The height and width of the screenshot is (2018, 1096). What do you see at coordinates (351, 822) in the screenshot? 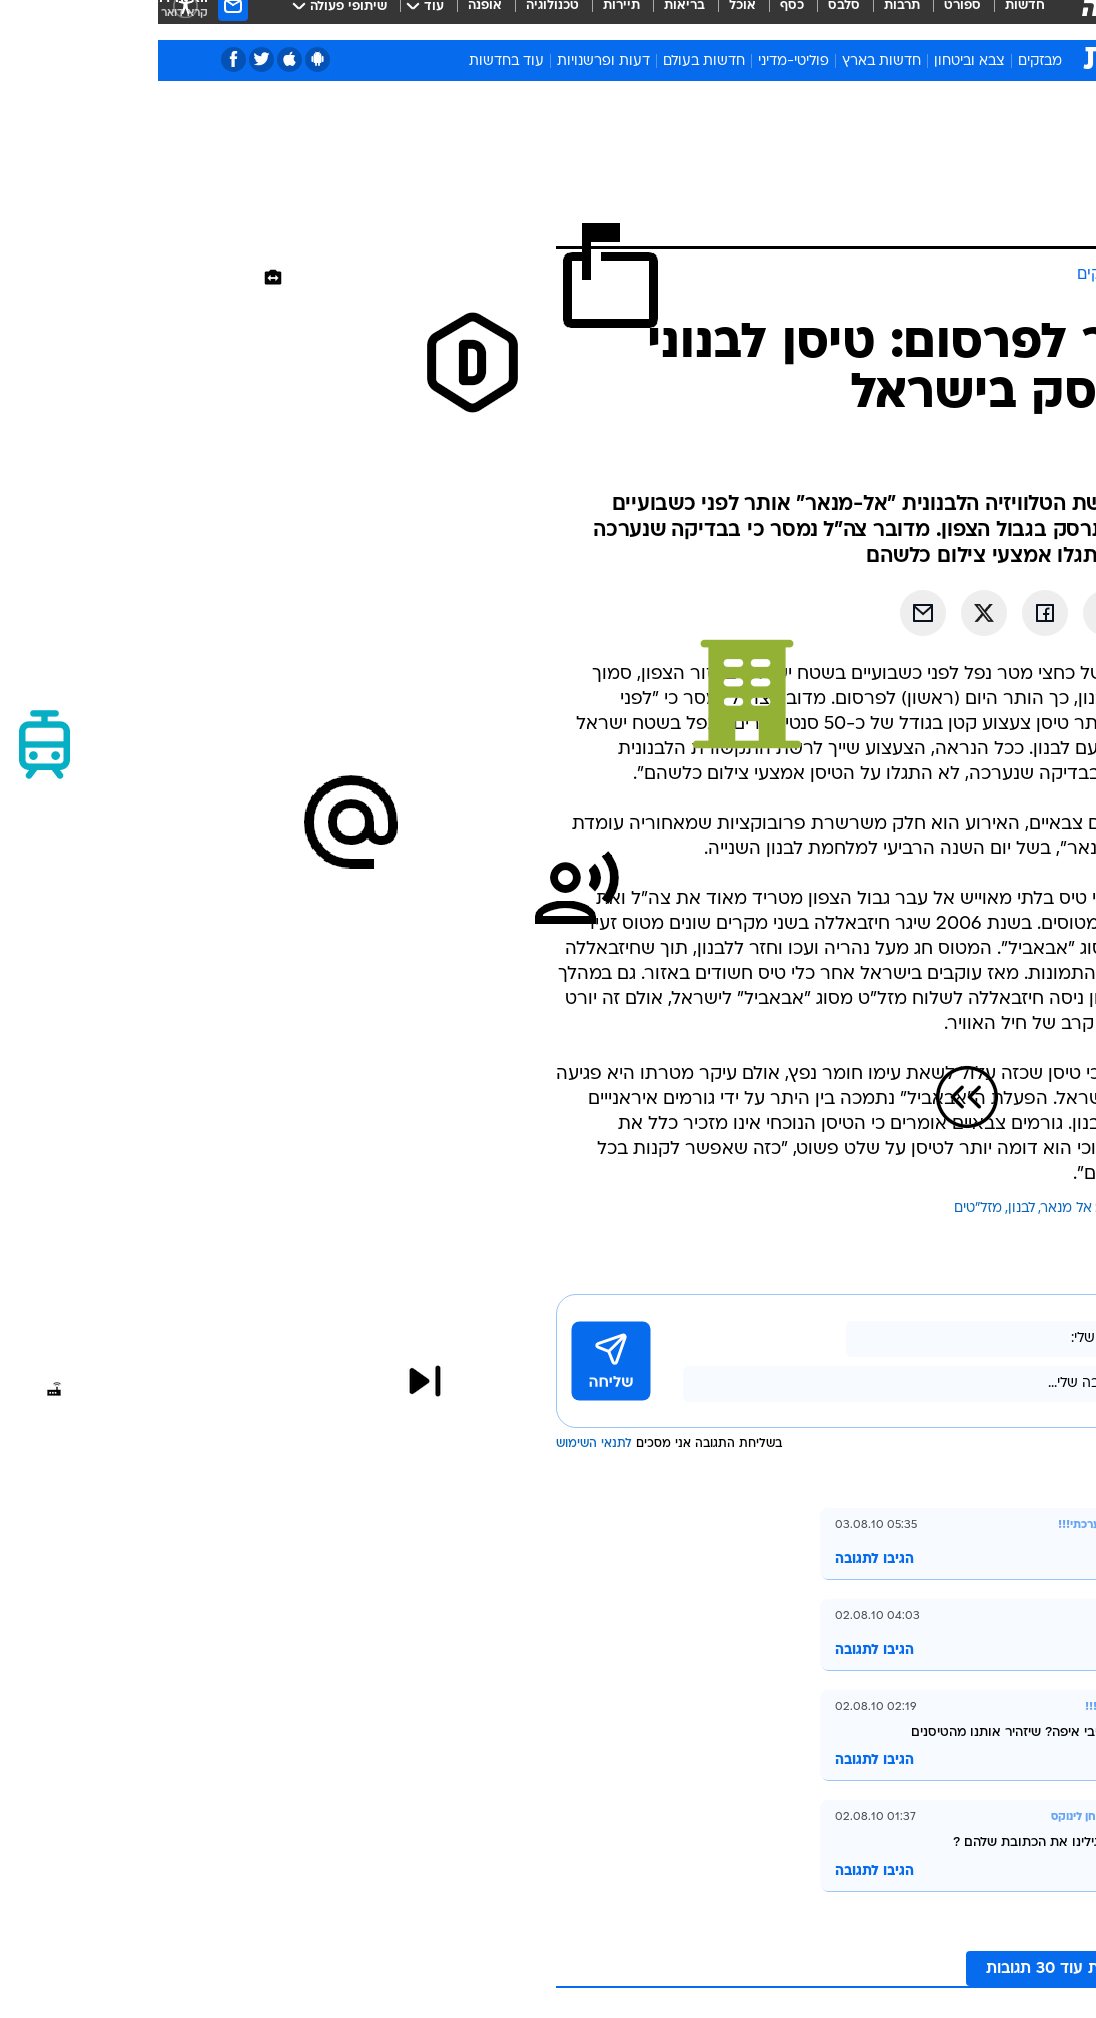
I see `enter or view email address` at bounding box center [351, 822].